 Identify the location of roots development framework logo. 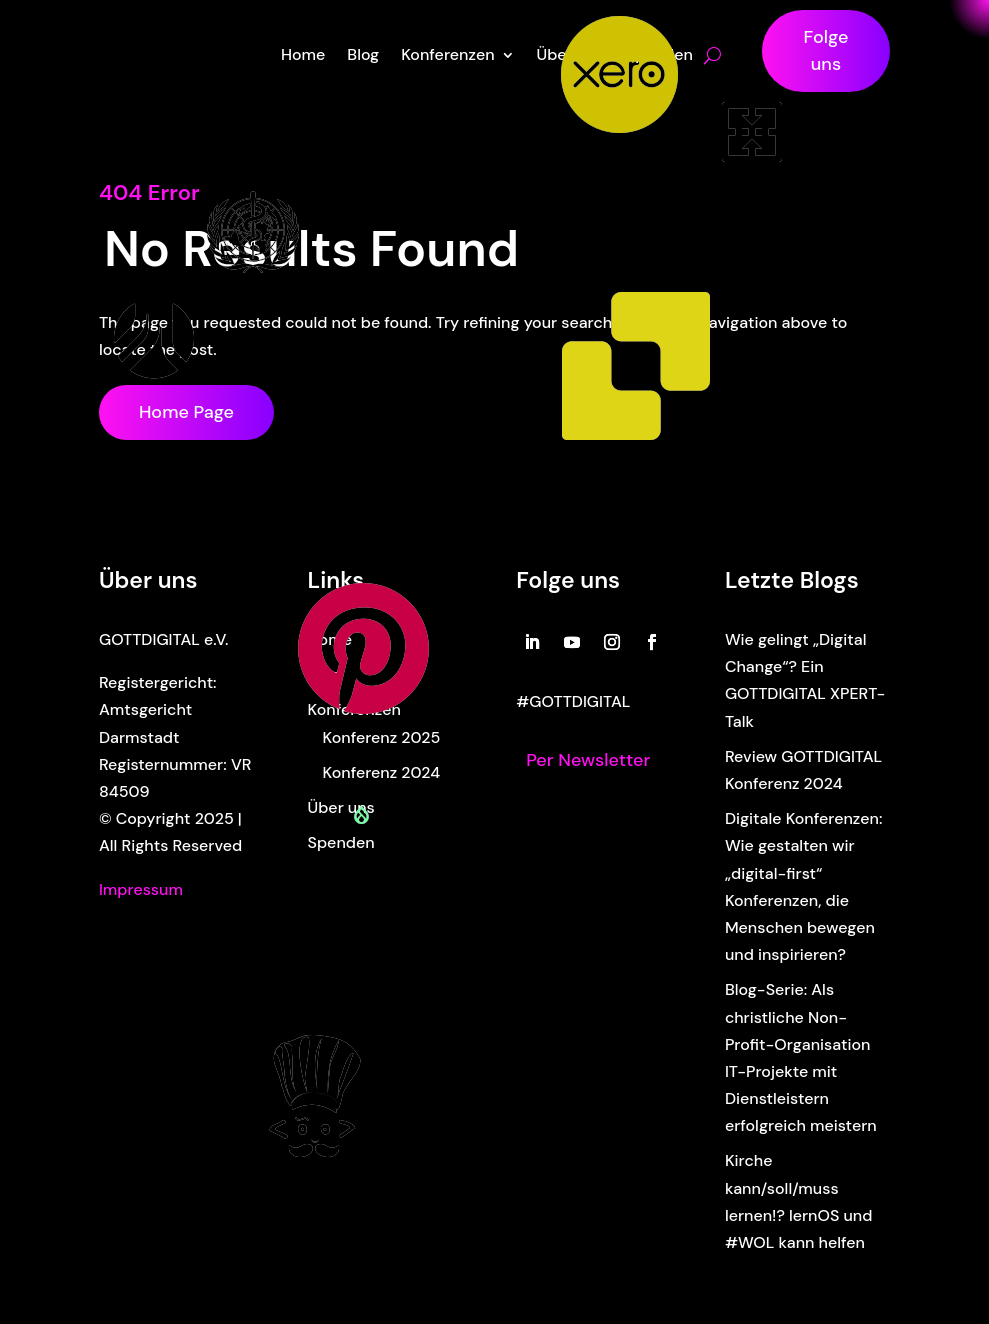
(154, 341).